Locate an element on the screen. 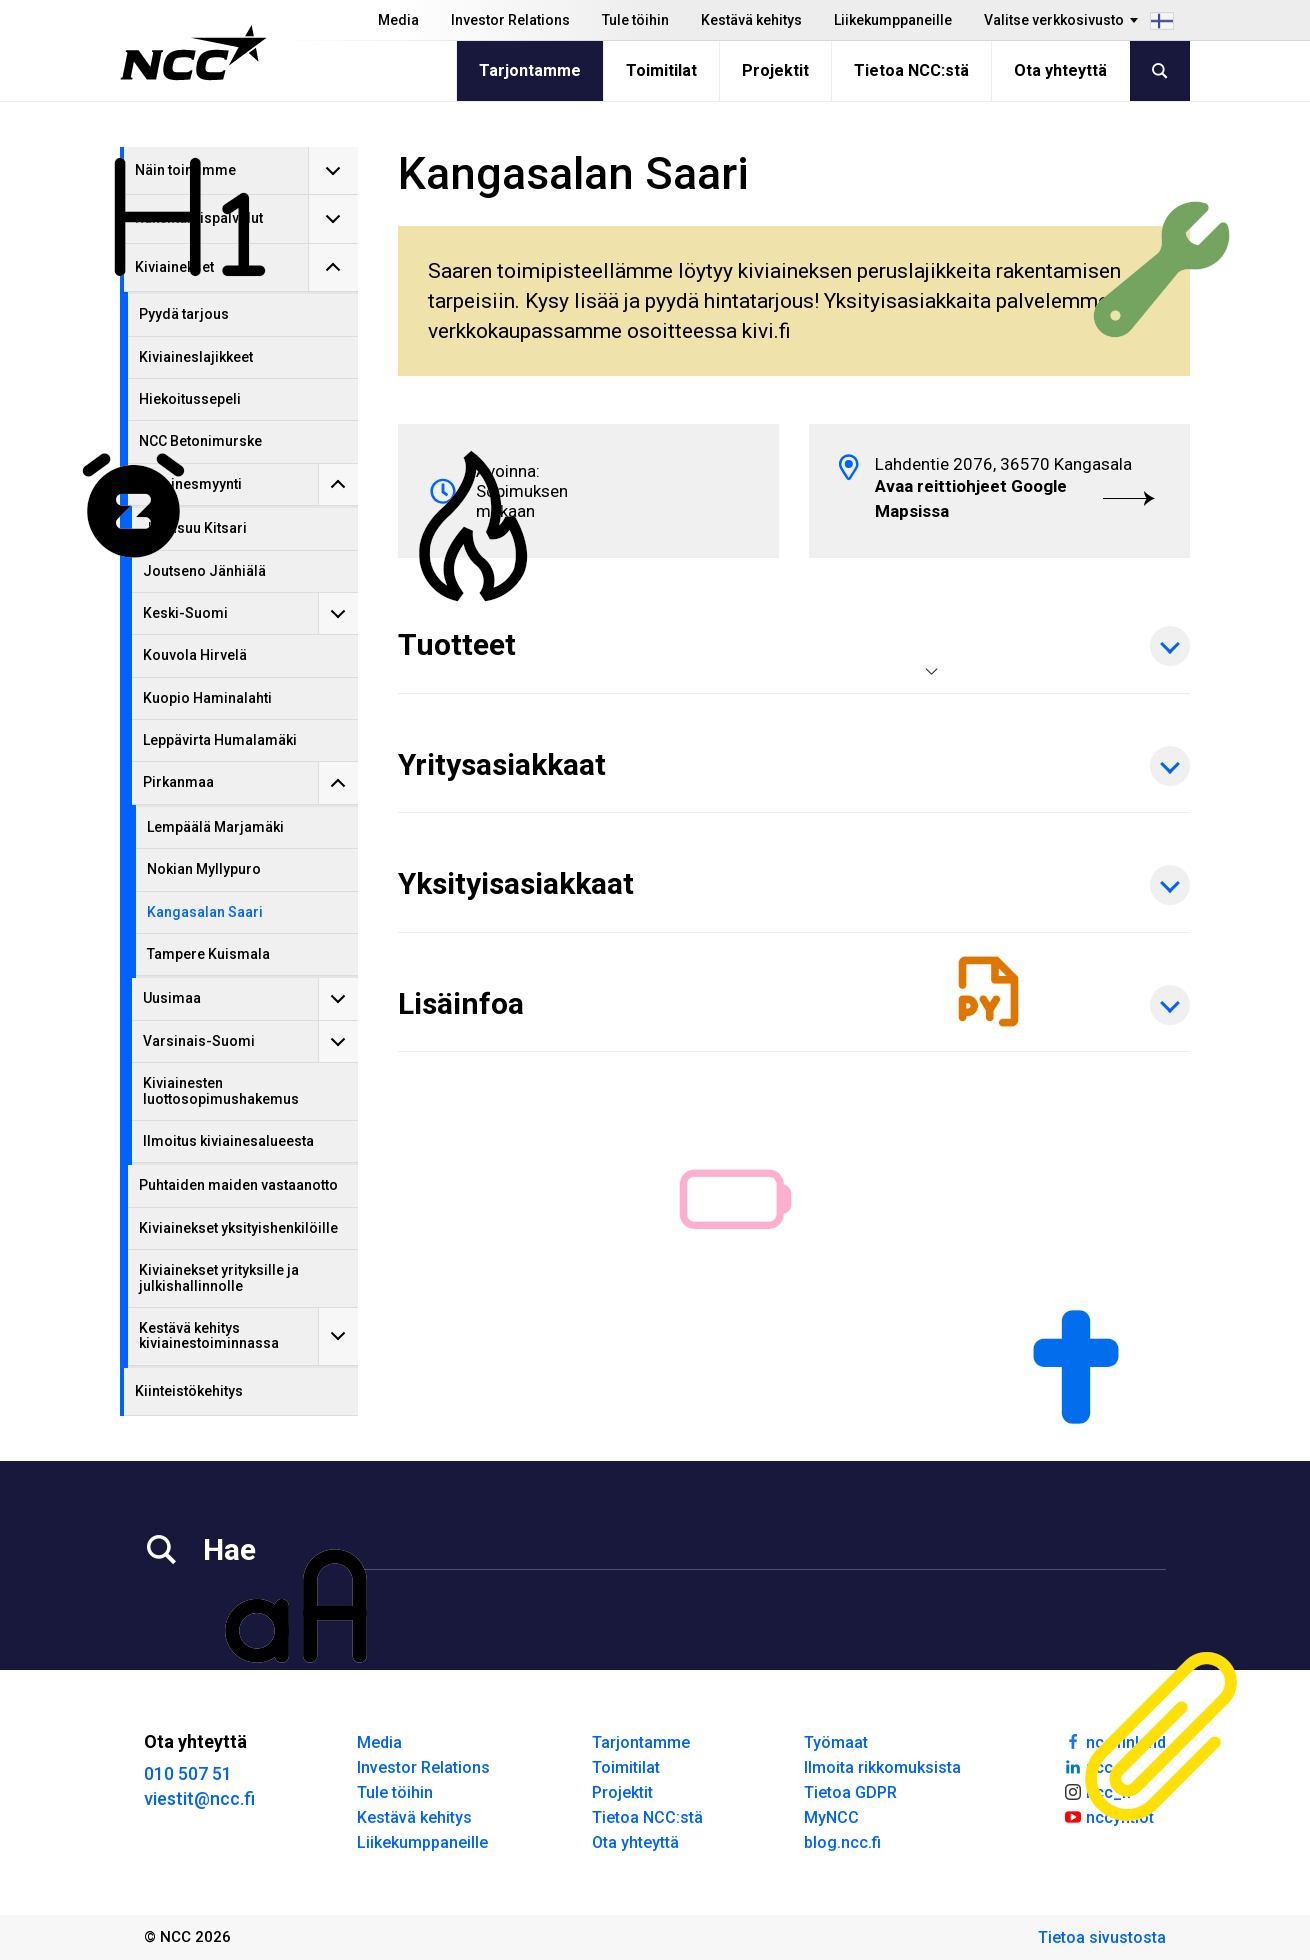  expand a dropdown menu or section is located at coordinates (931, 671).